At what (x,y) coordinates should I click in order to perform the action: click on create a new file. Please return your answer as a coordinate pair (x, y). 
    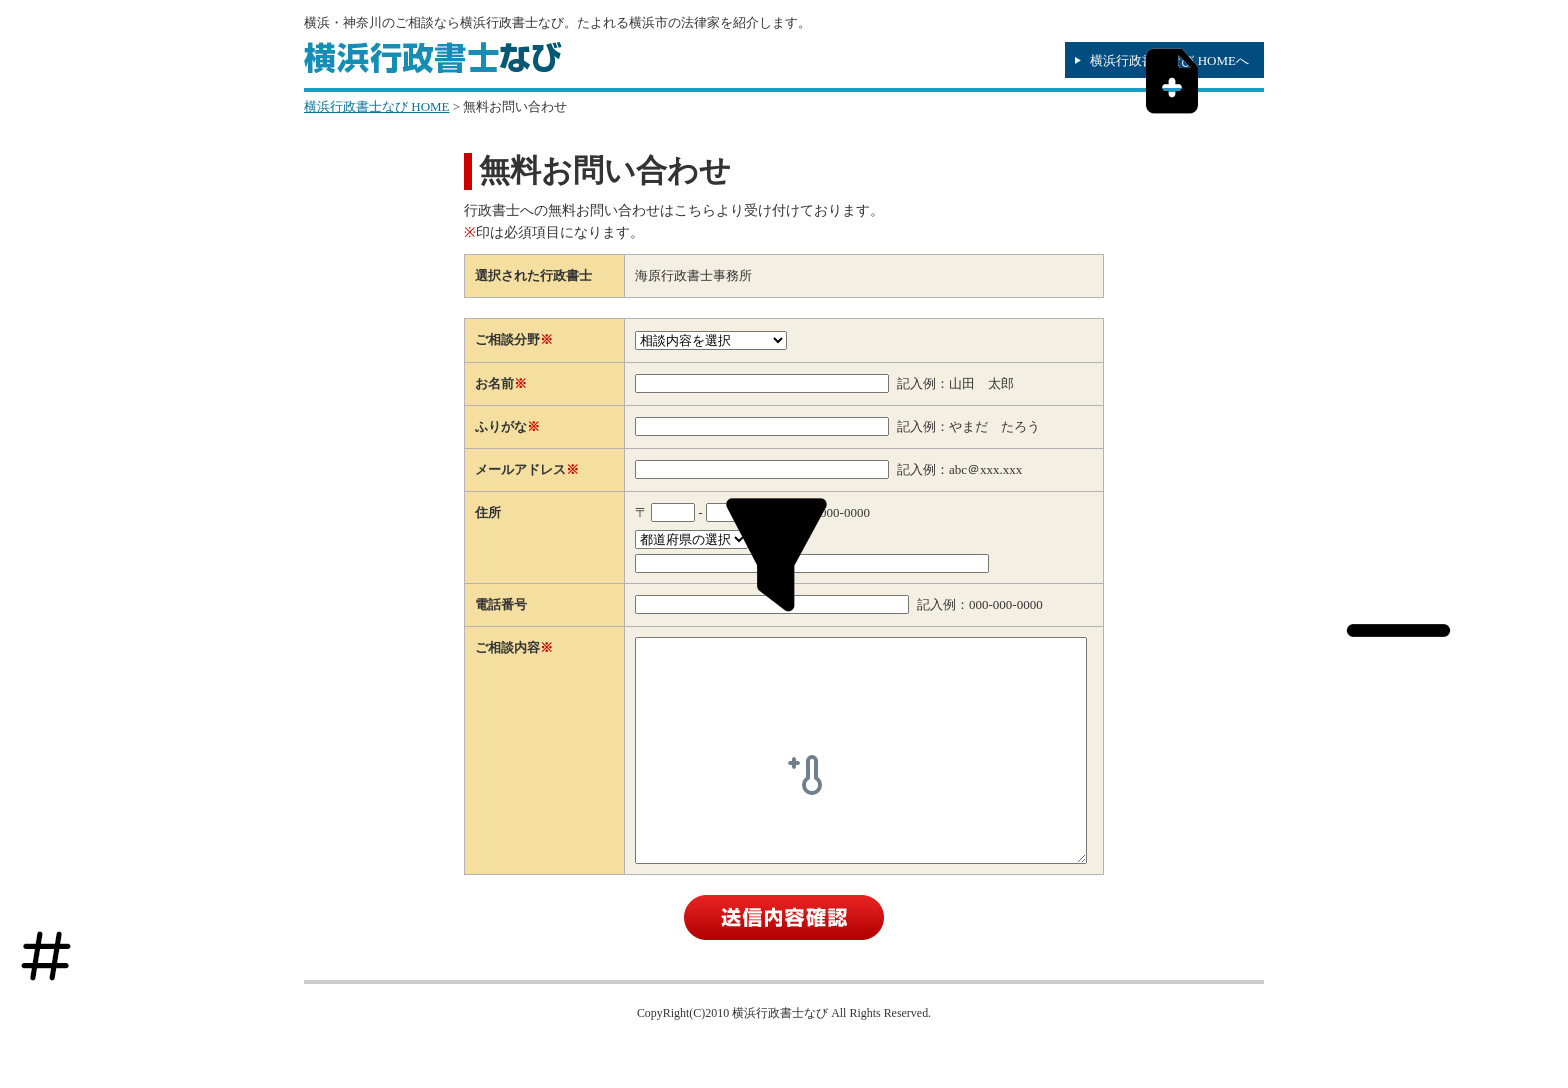
    Looking at the image, I should click on (1172, 81).